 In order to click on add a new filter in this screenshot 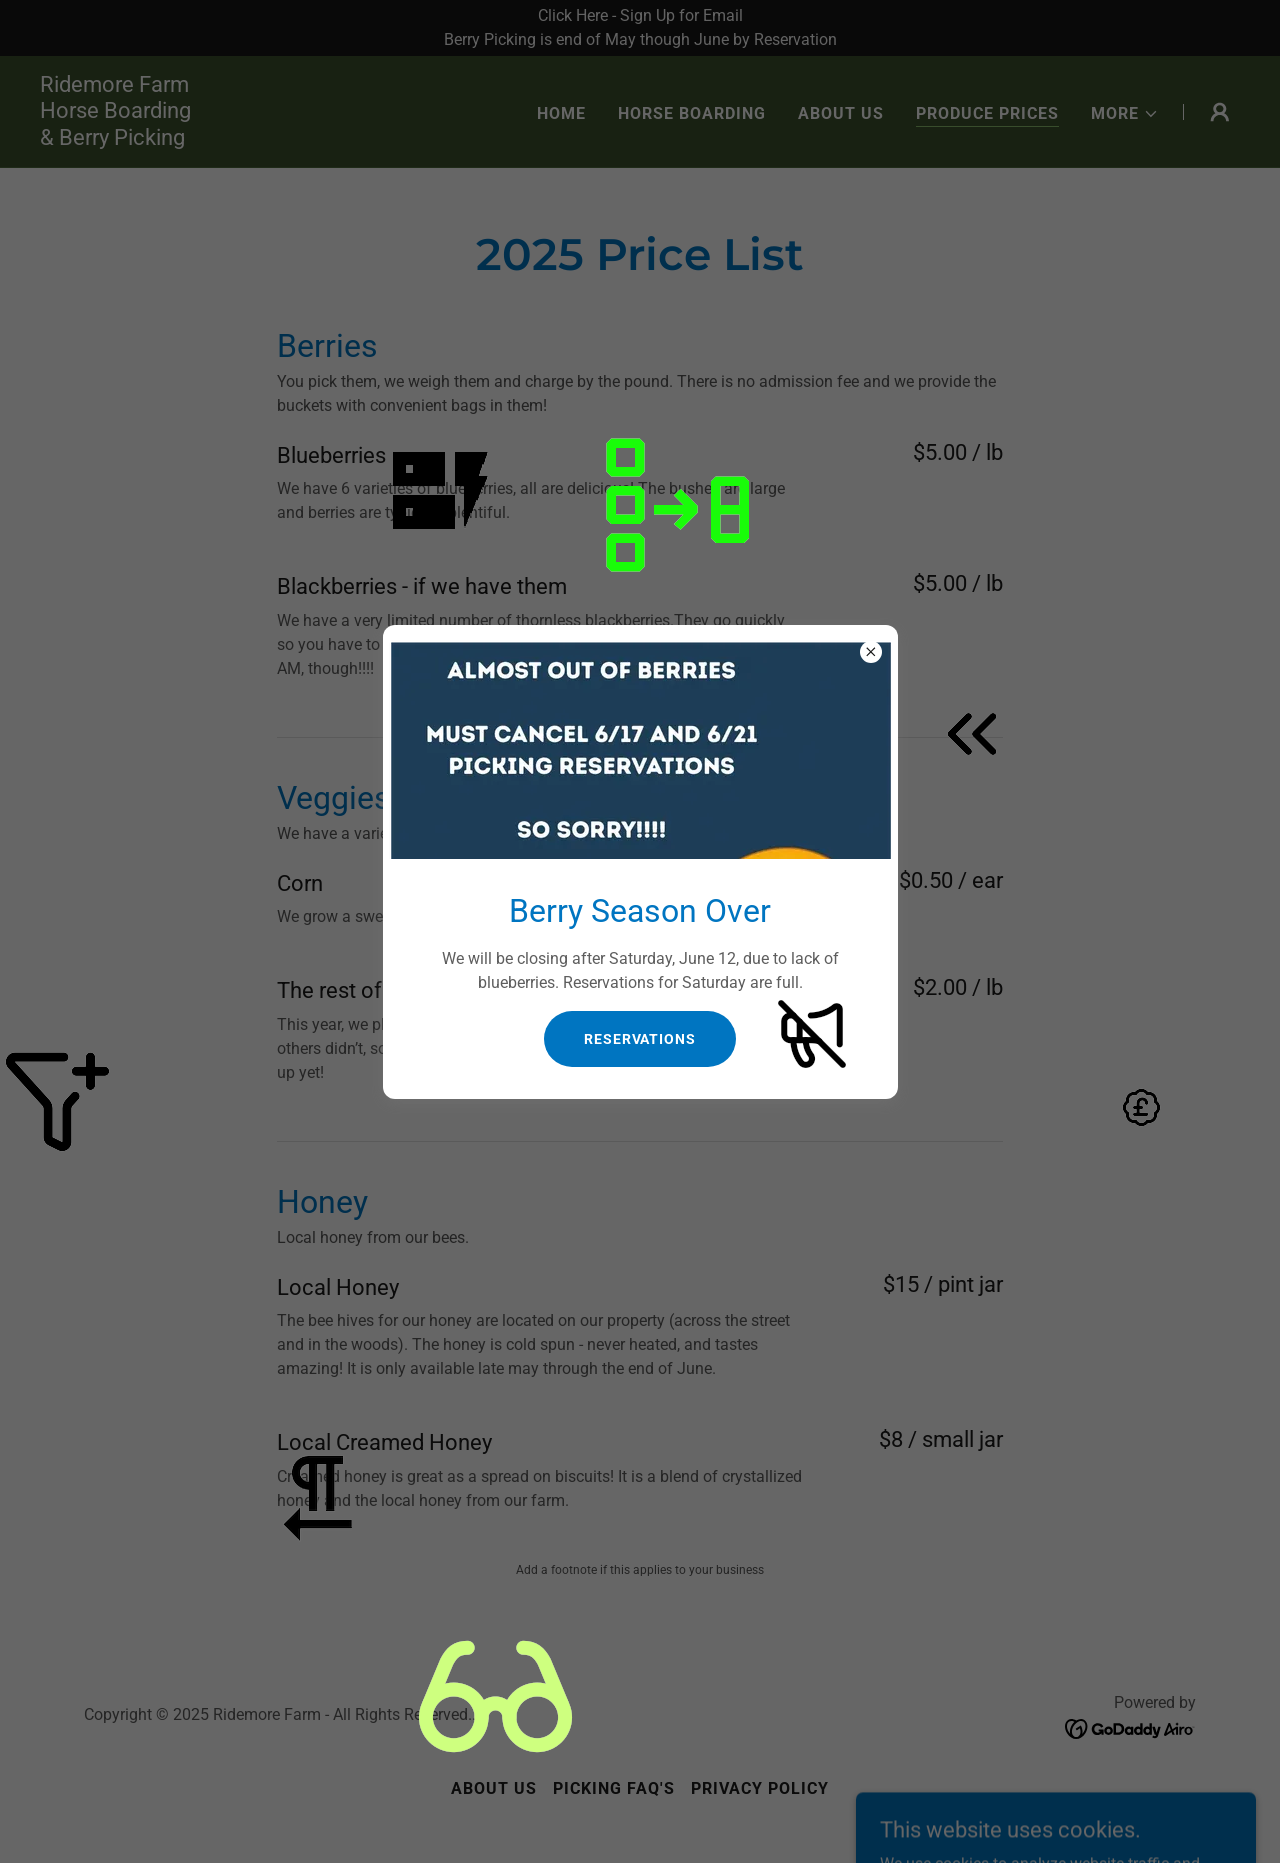, I will do `click(57, 1099)`.